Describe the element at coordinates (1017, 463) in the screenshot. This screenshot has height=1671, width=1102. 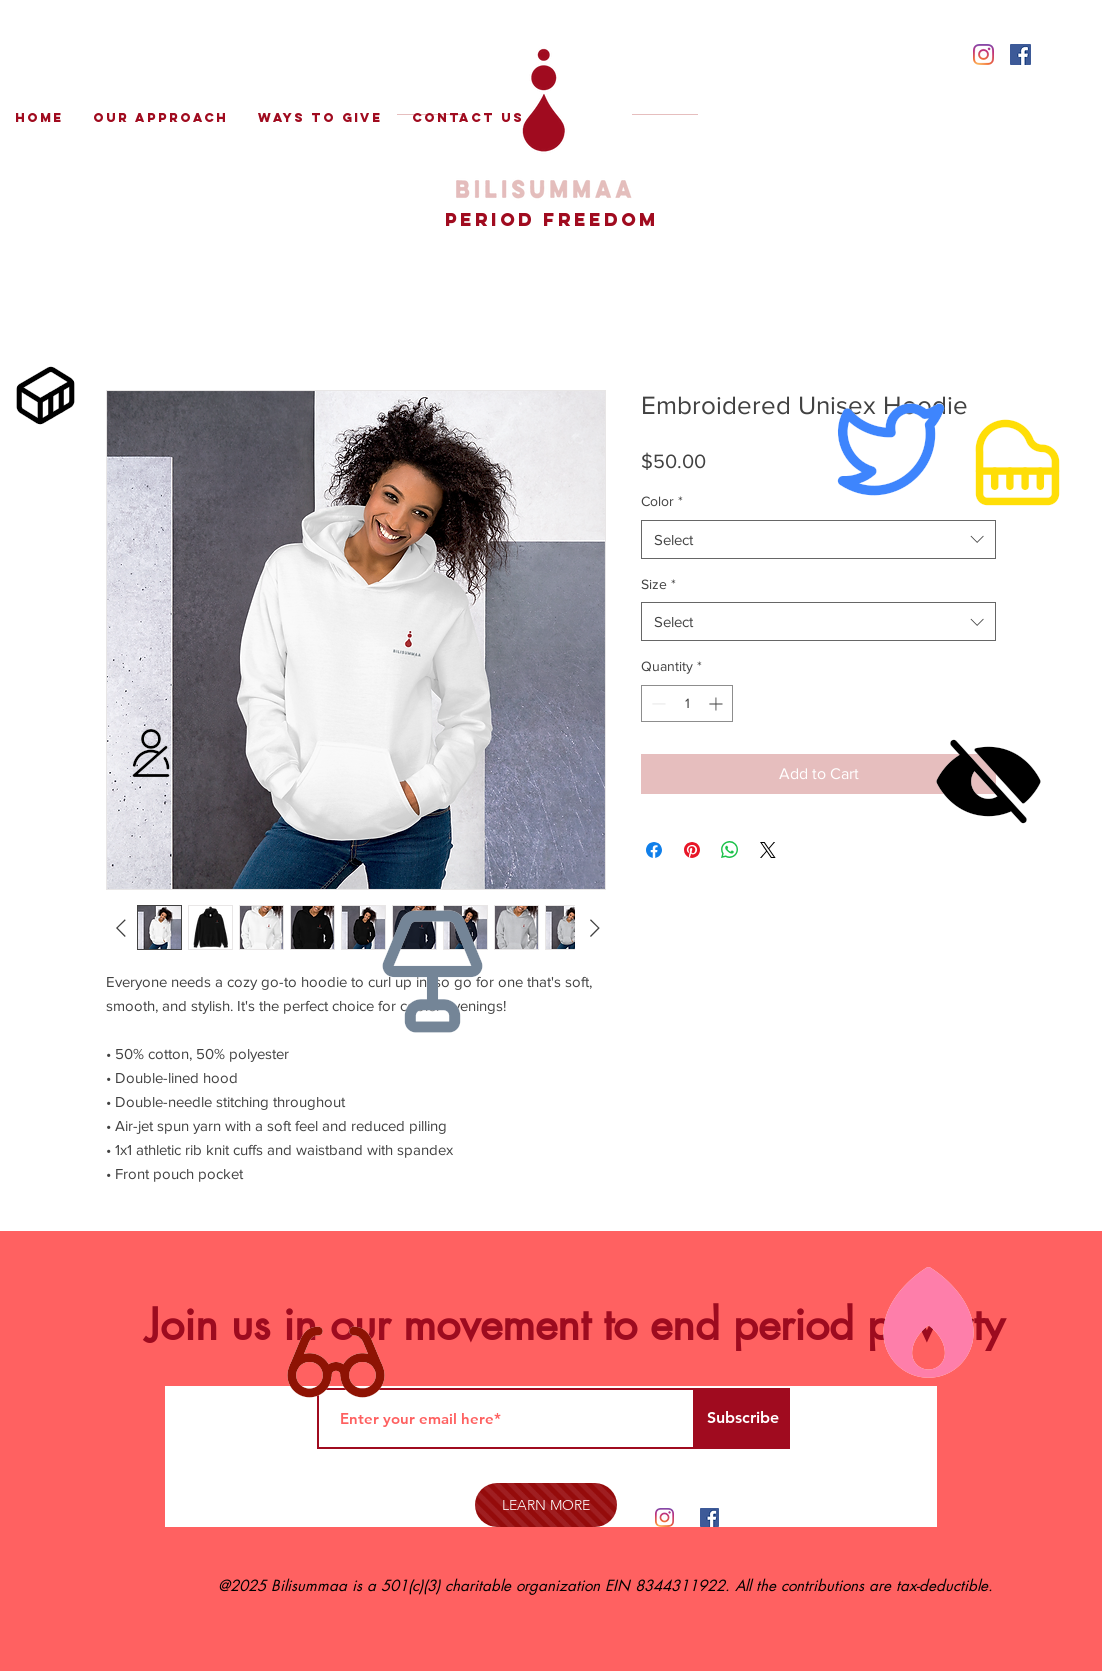
I see `access piano or keyboard instrument` at that location.